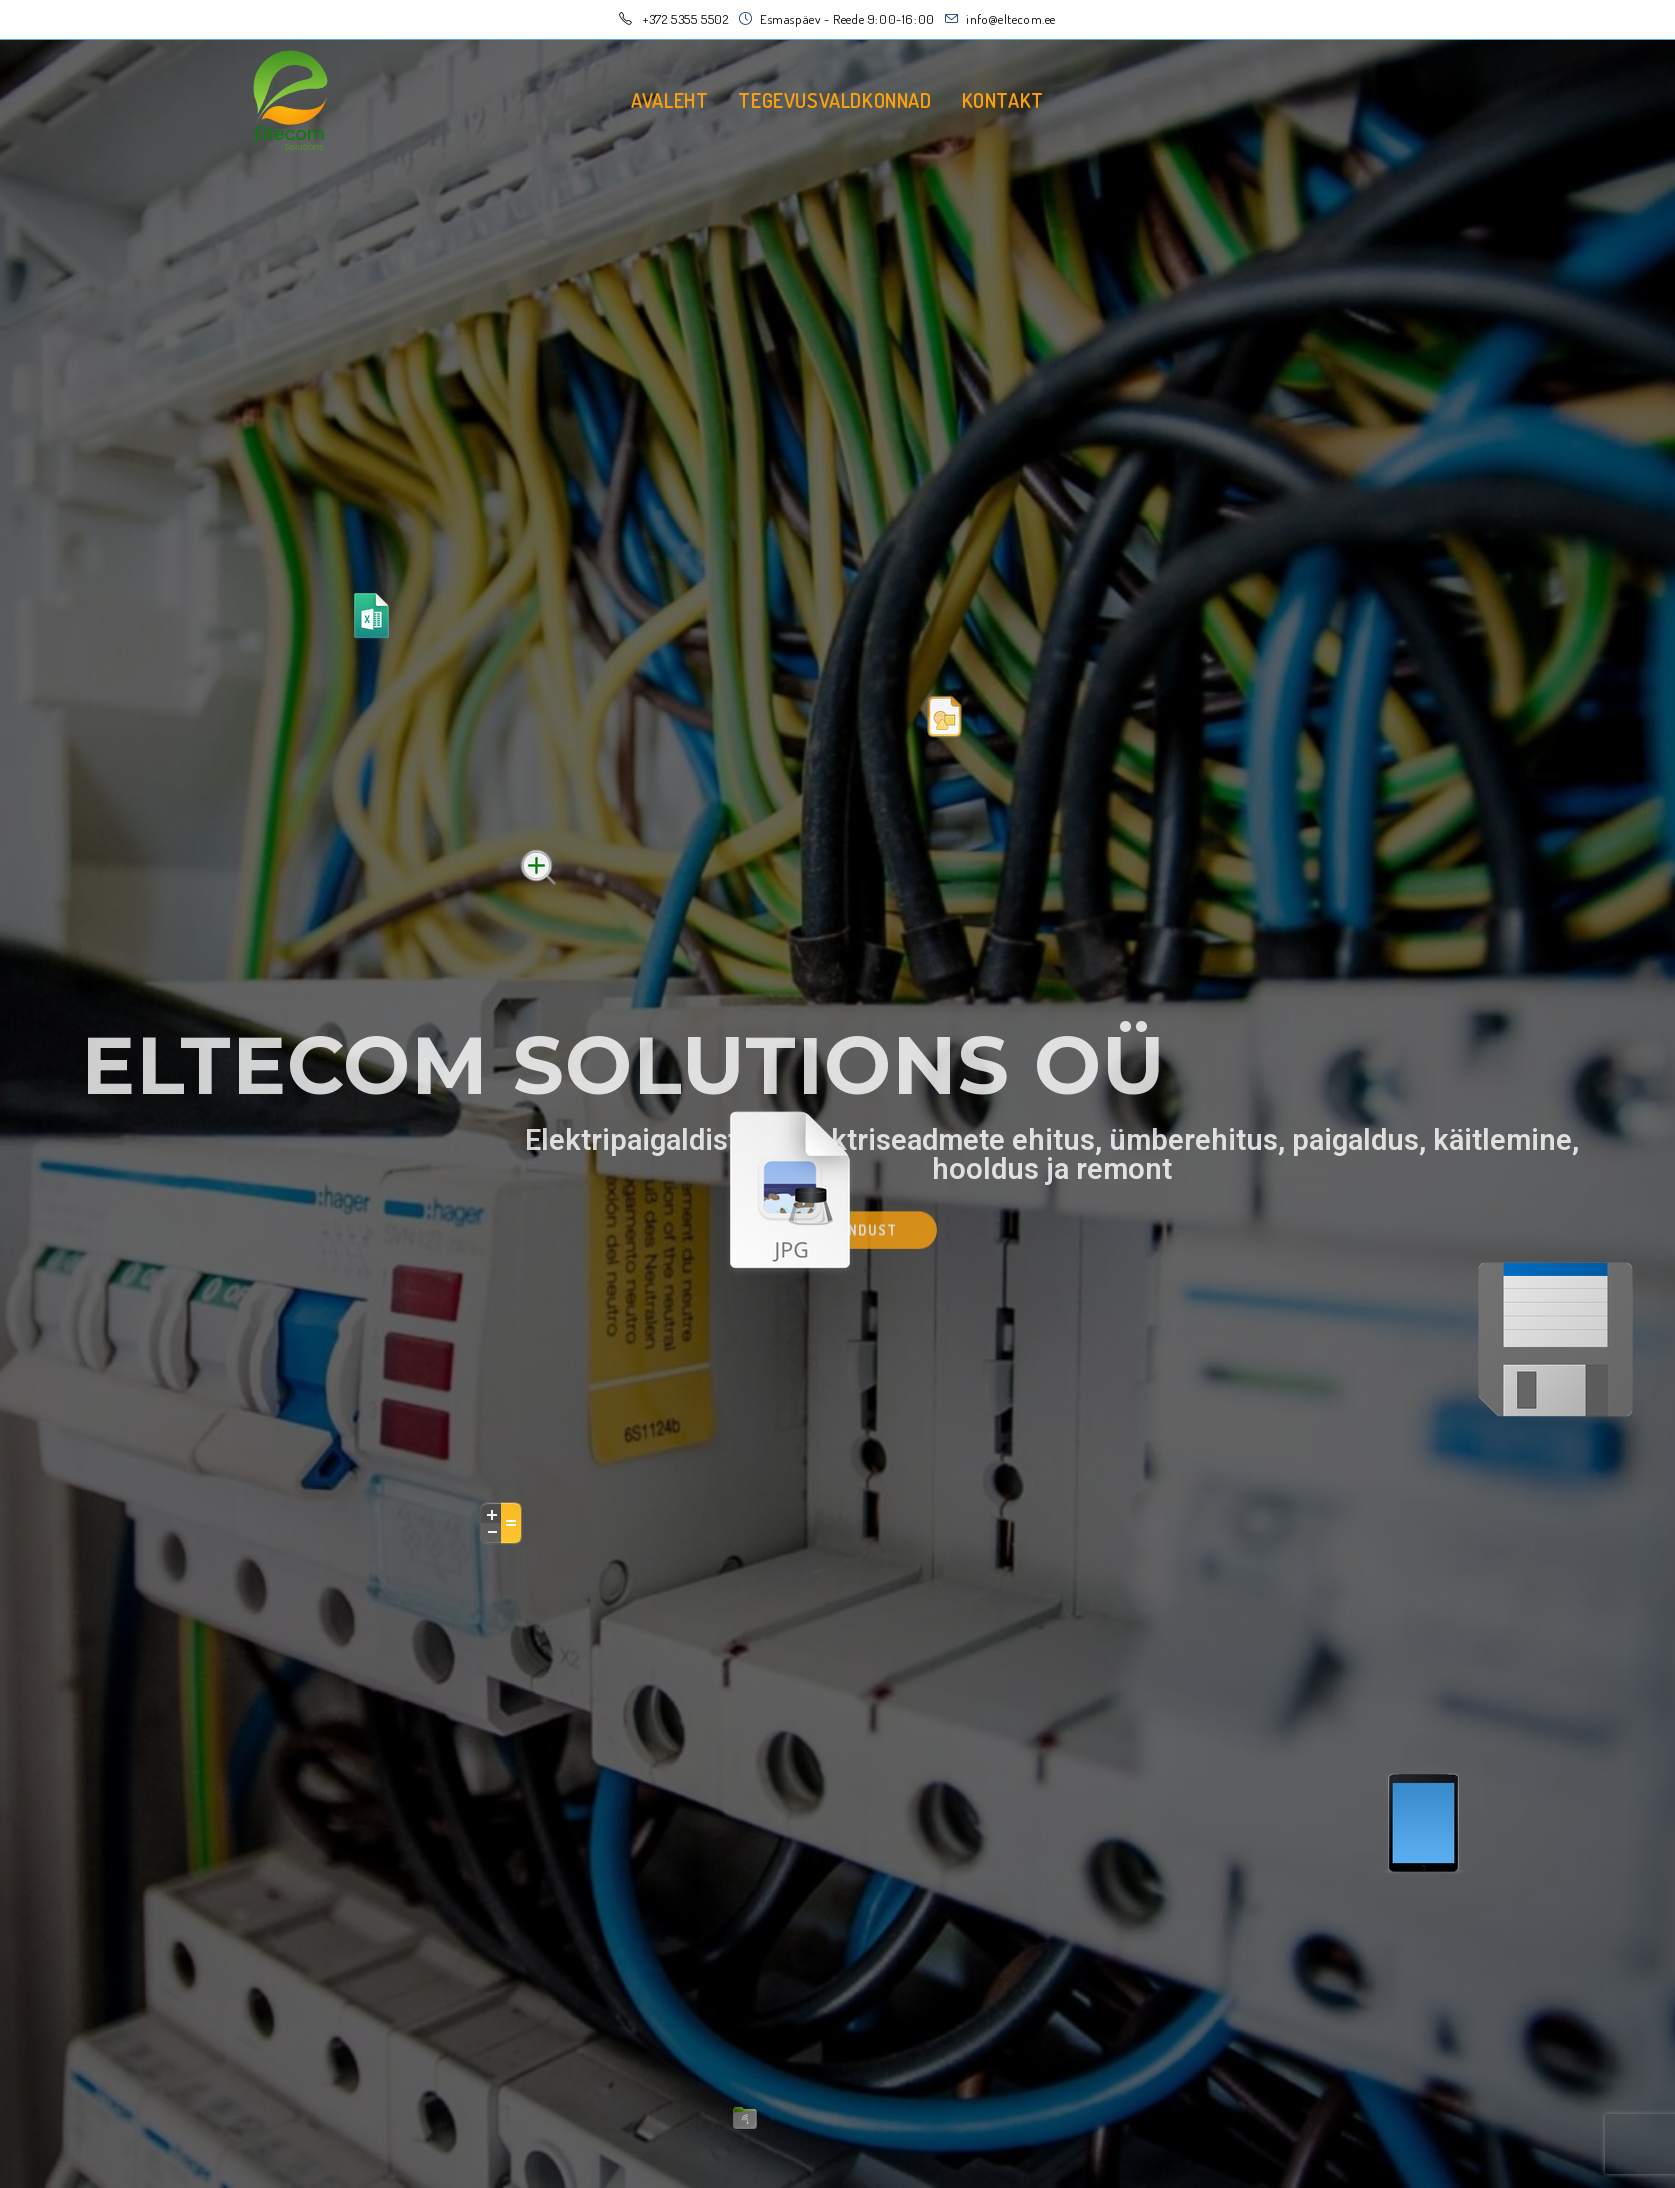 This screenshot has width=1675, height=2188. What do you see at coordinates (790, 1193) in the screenshot?
I see `a jpg image file` at bounding box center [790, 1193].